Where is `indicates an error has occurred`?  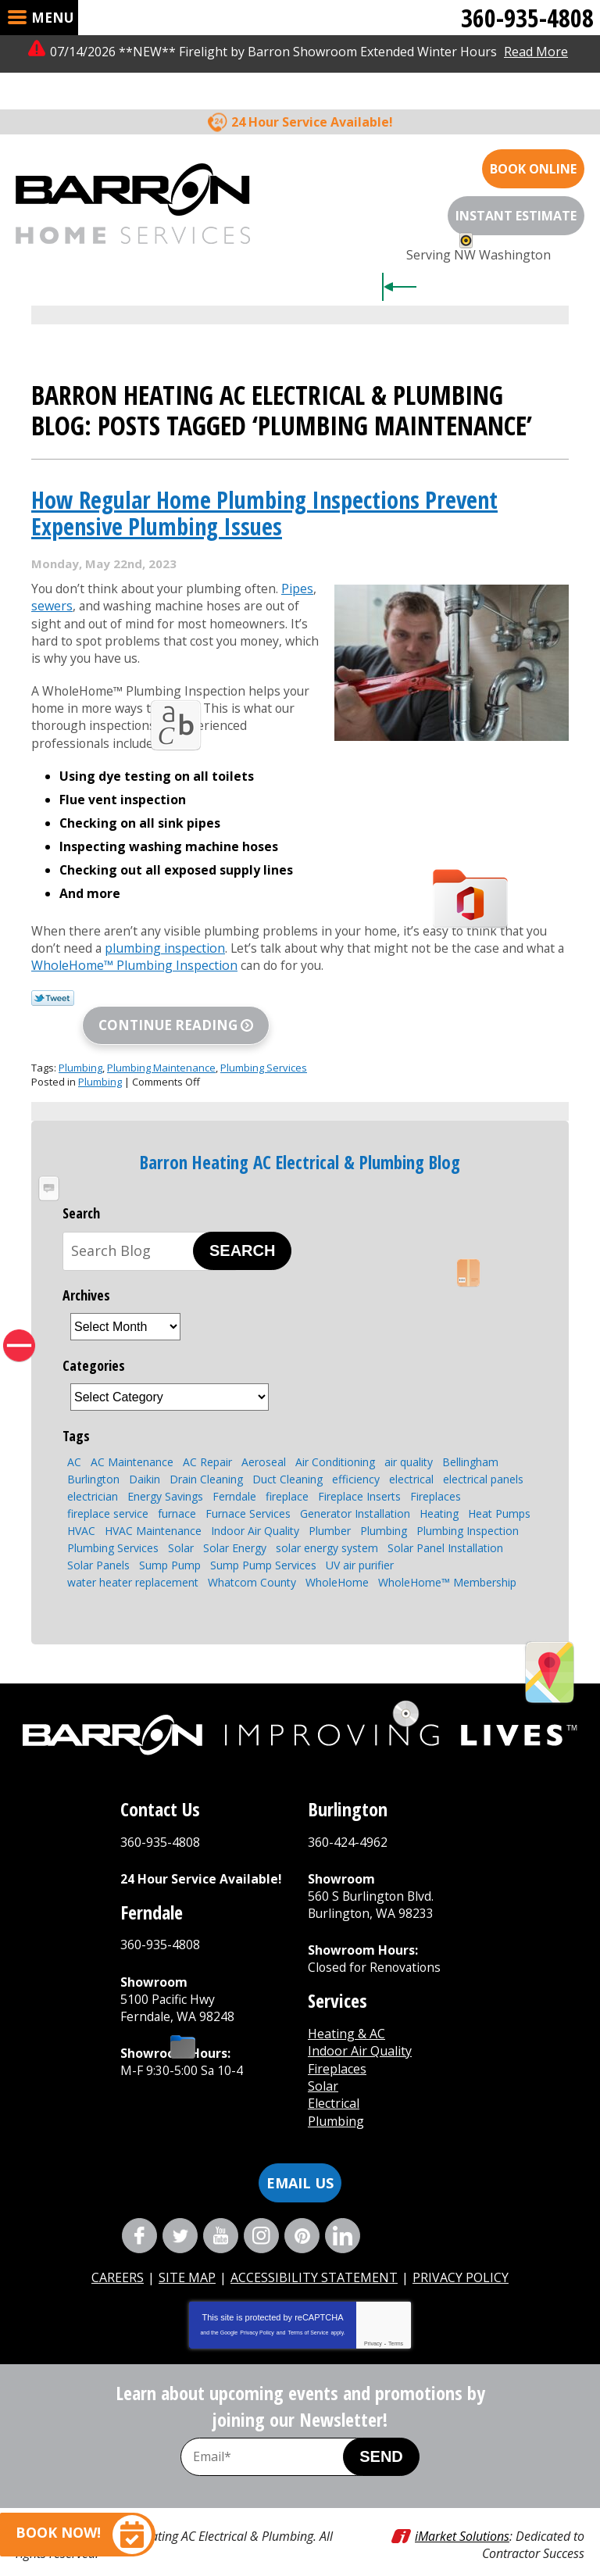
indicates an error has occurred is located at coordinates (19, 1345).